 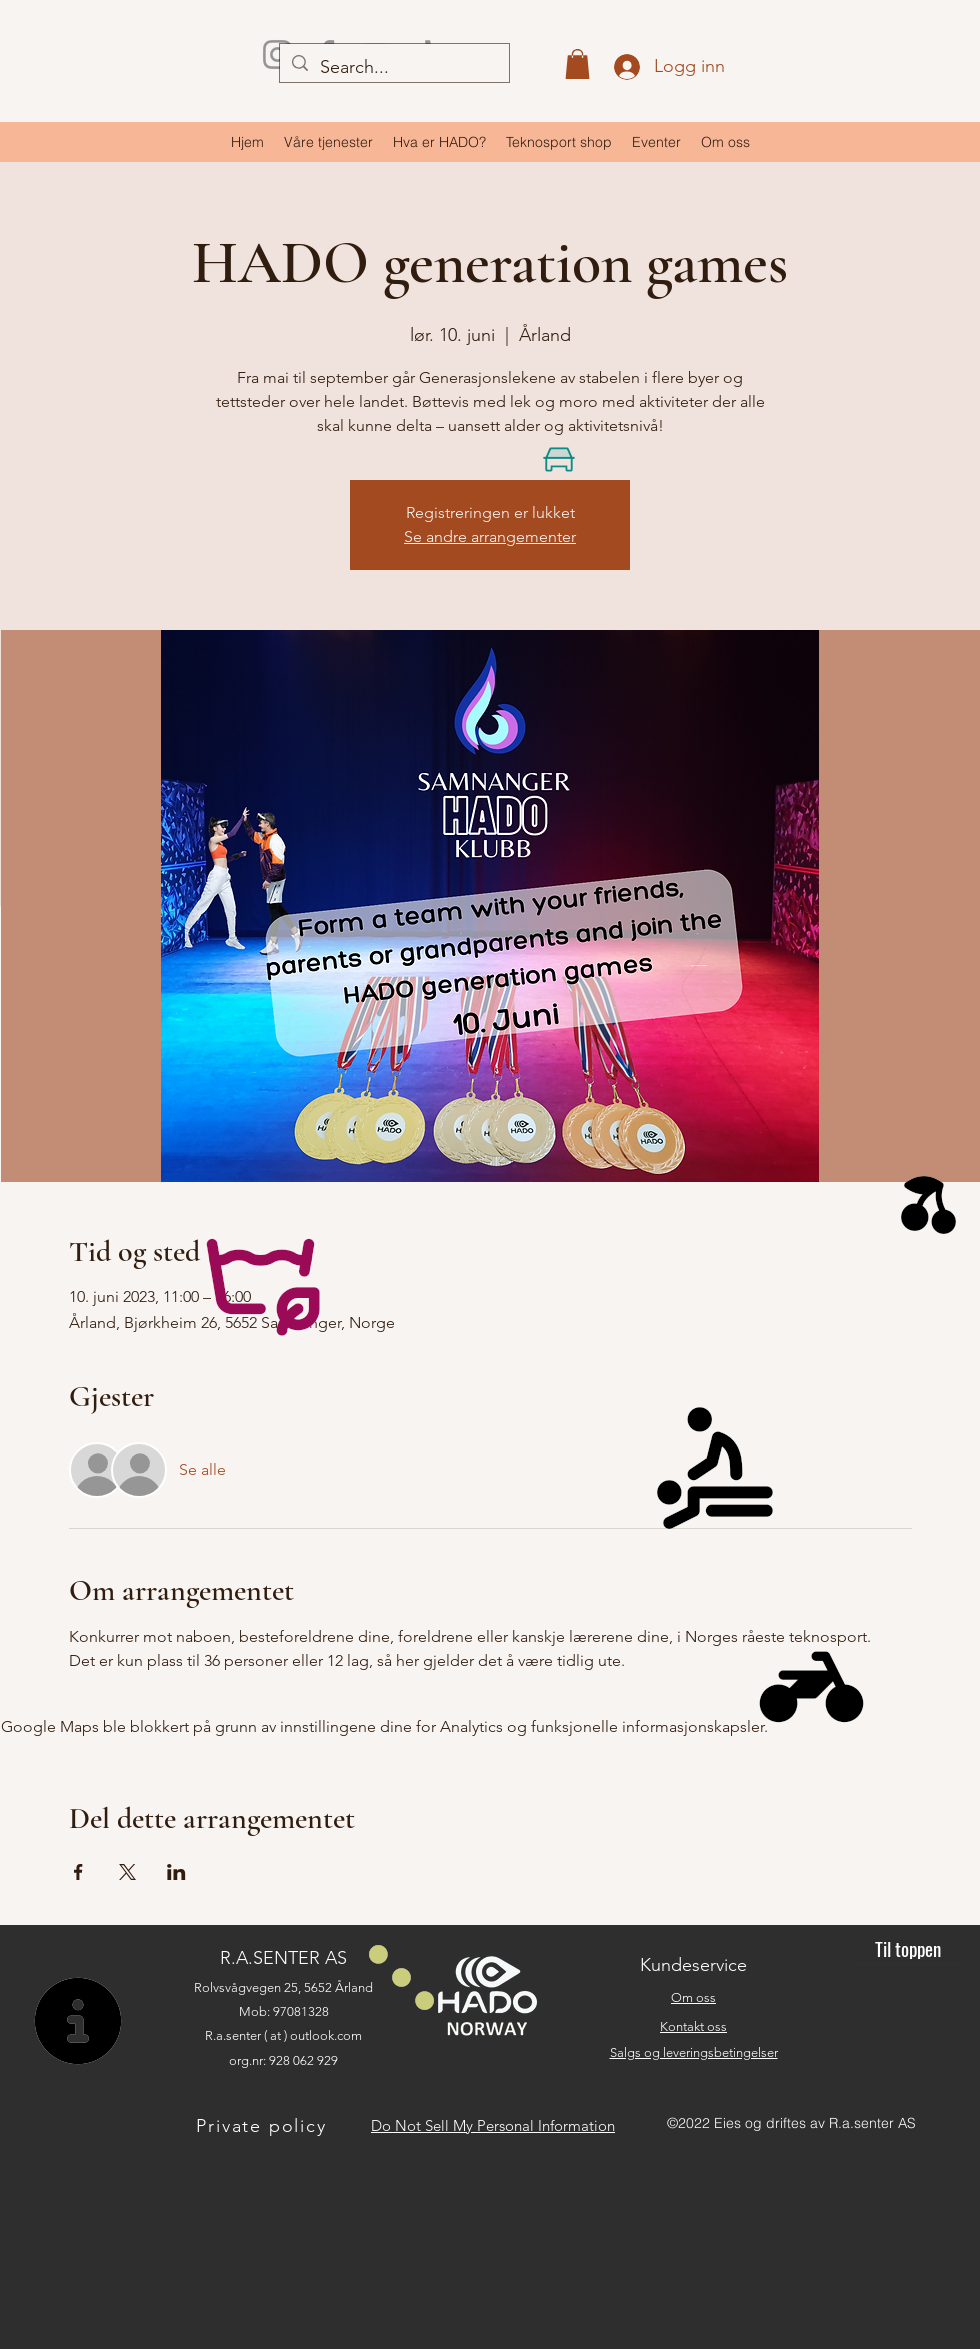 I want to click on select eco-friendly wash cycle, so click(x=260, y=1276).